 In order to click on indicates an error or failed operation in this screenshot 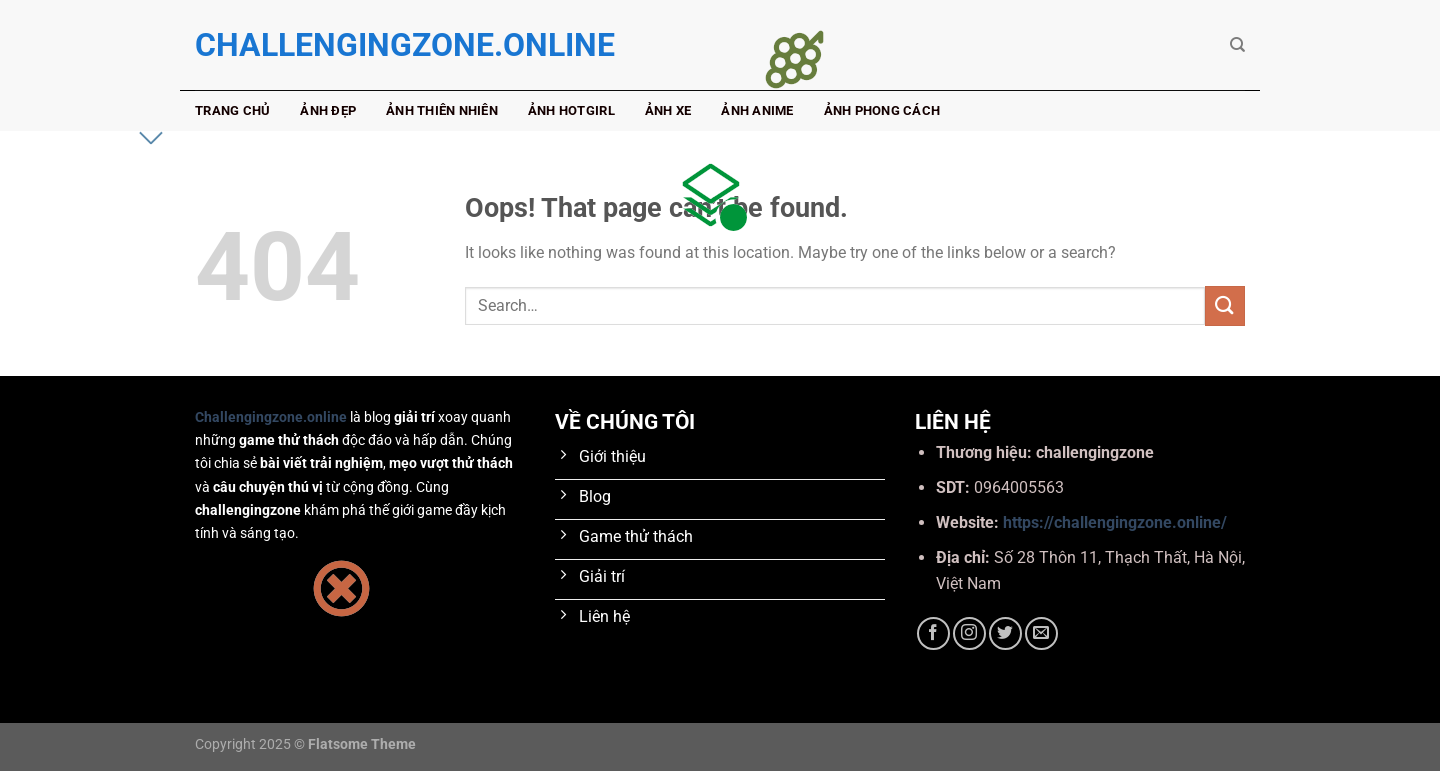, I will do `click(341, 588)`.